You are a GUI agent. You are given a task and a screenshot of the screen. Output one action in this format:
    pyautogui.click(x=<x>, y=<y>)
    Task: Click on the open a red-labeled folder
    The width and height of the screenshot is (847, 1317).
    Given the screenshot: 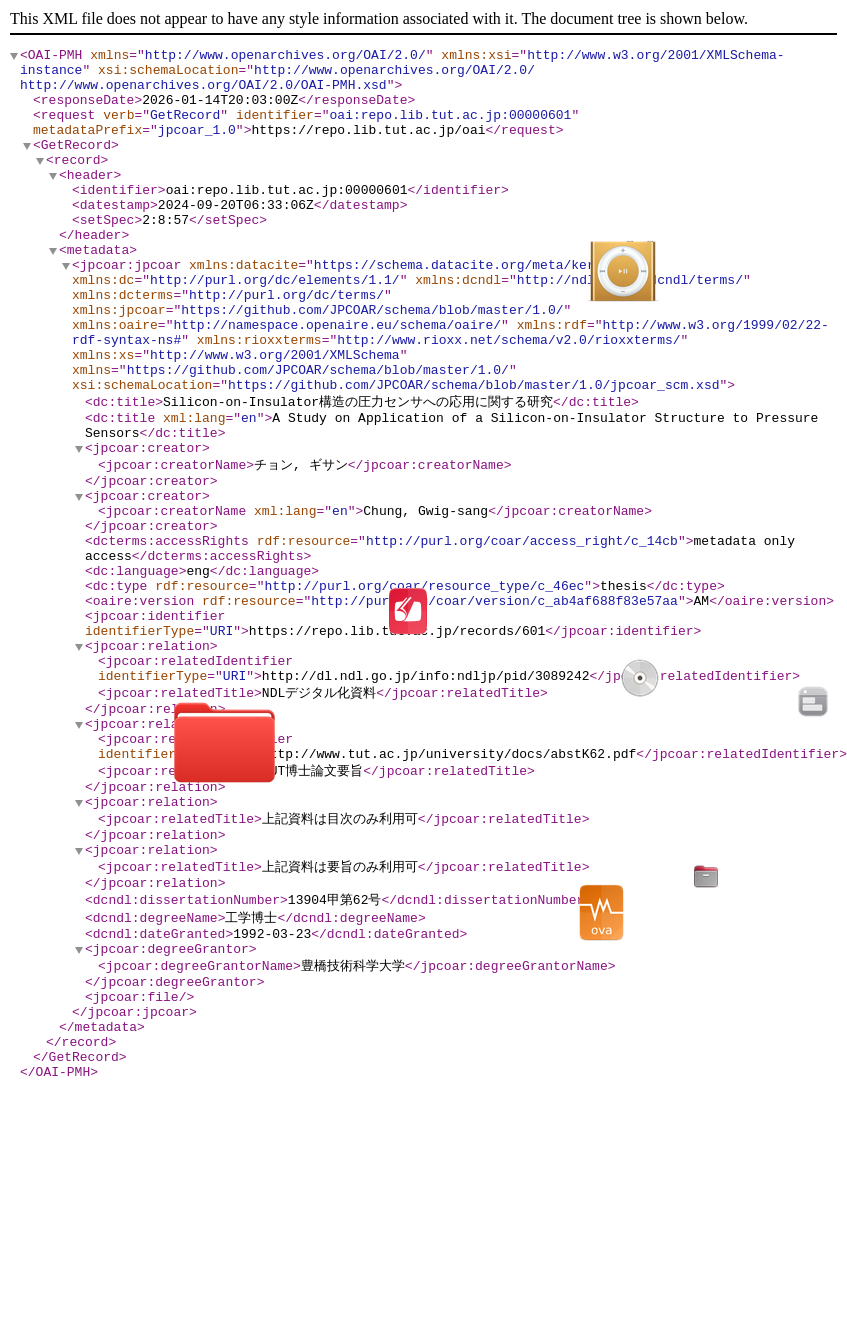 What is the action you would take?
    pyautogui.click(x=224, y=742)
    